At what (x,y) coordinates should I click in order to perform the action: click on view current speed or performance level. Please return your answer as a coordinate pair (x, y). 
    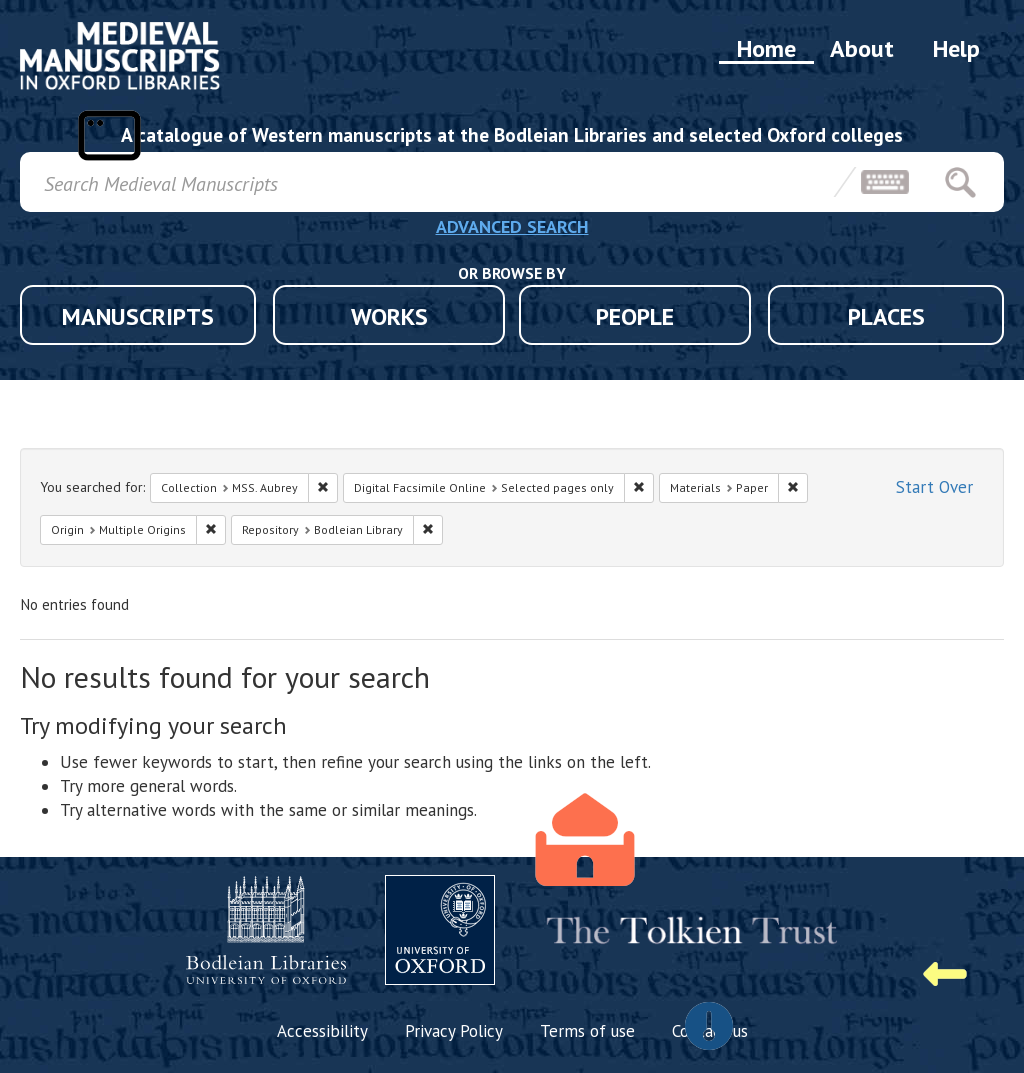
    Looking at the image, I should click on (709, 1026).